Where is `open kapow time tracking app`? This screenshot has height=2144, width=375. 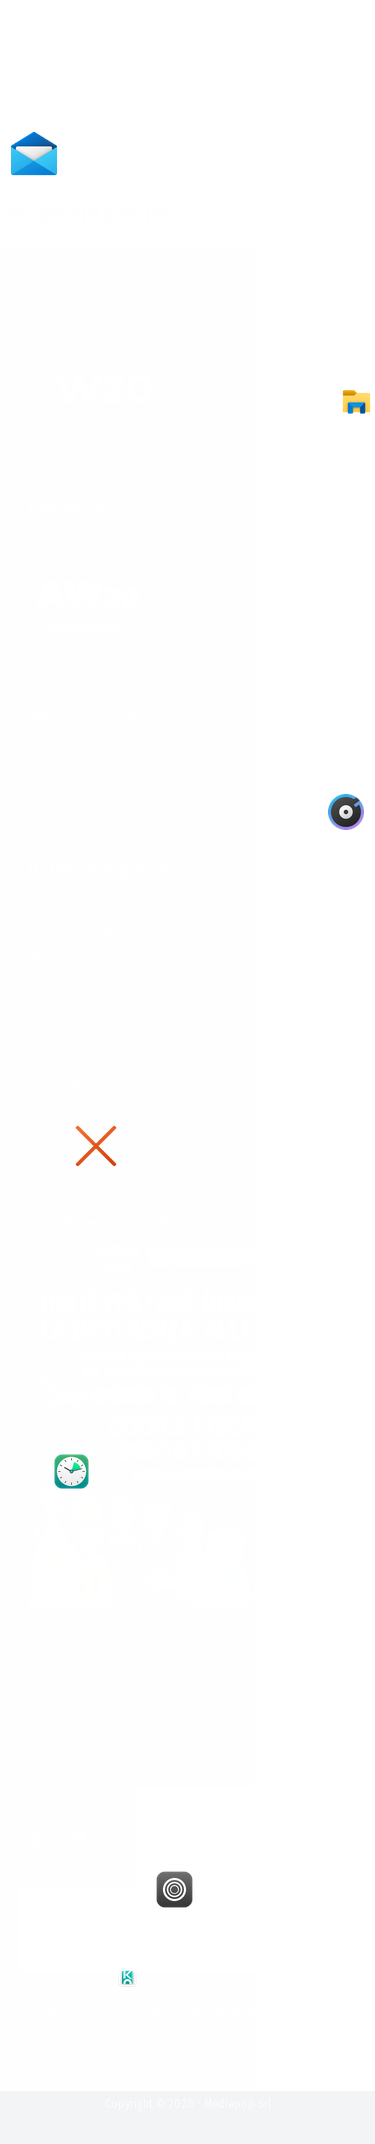
open kapow time tracking app is located at coordinates (71, 1471).